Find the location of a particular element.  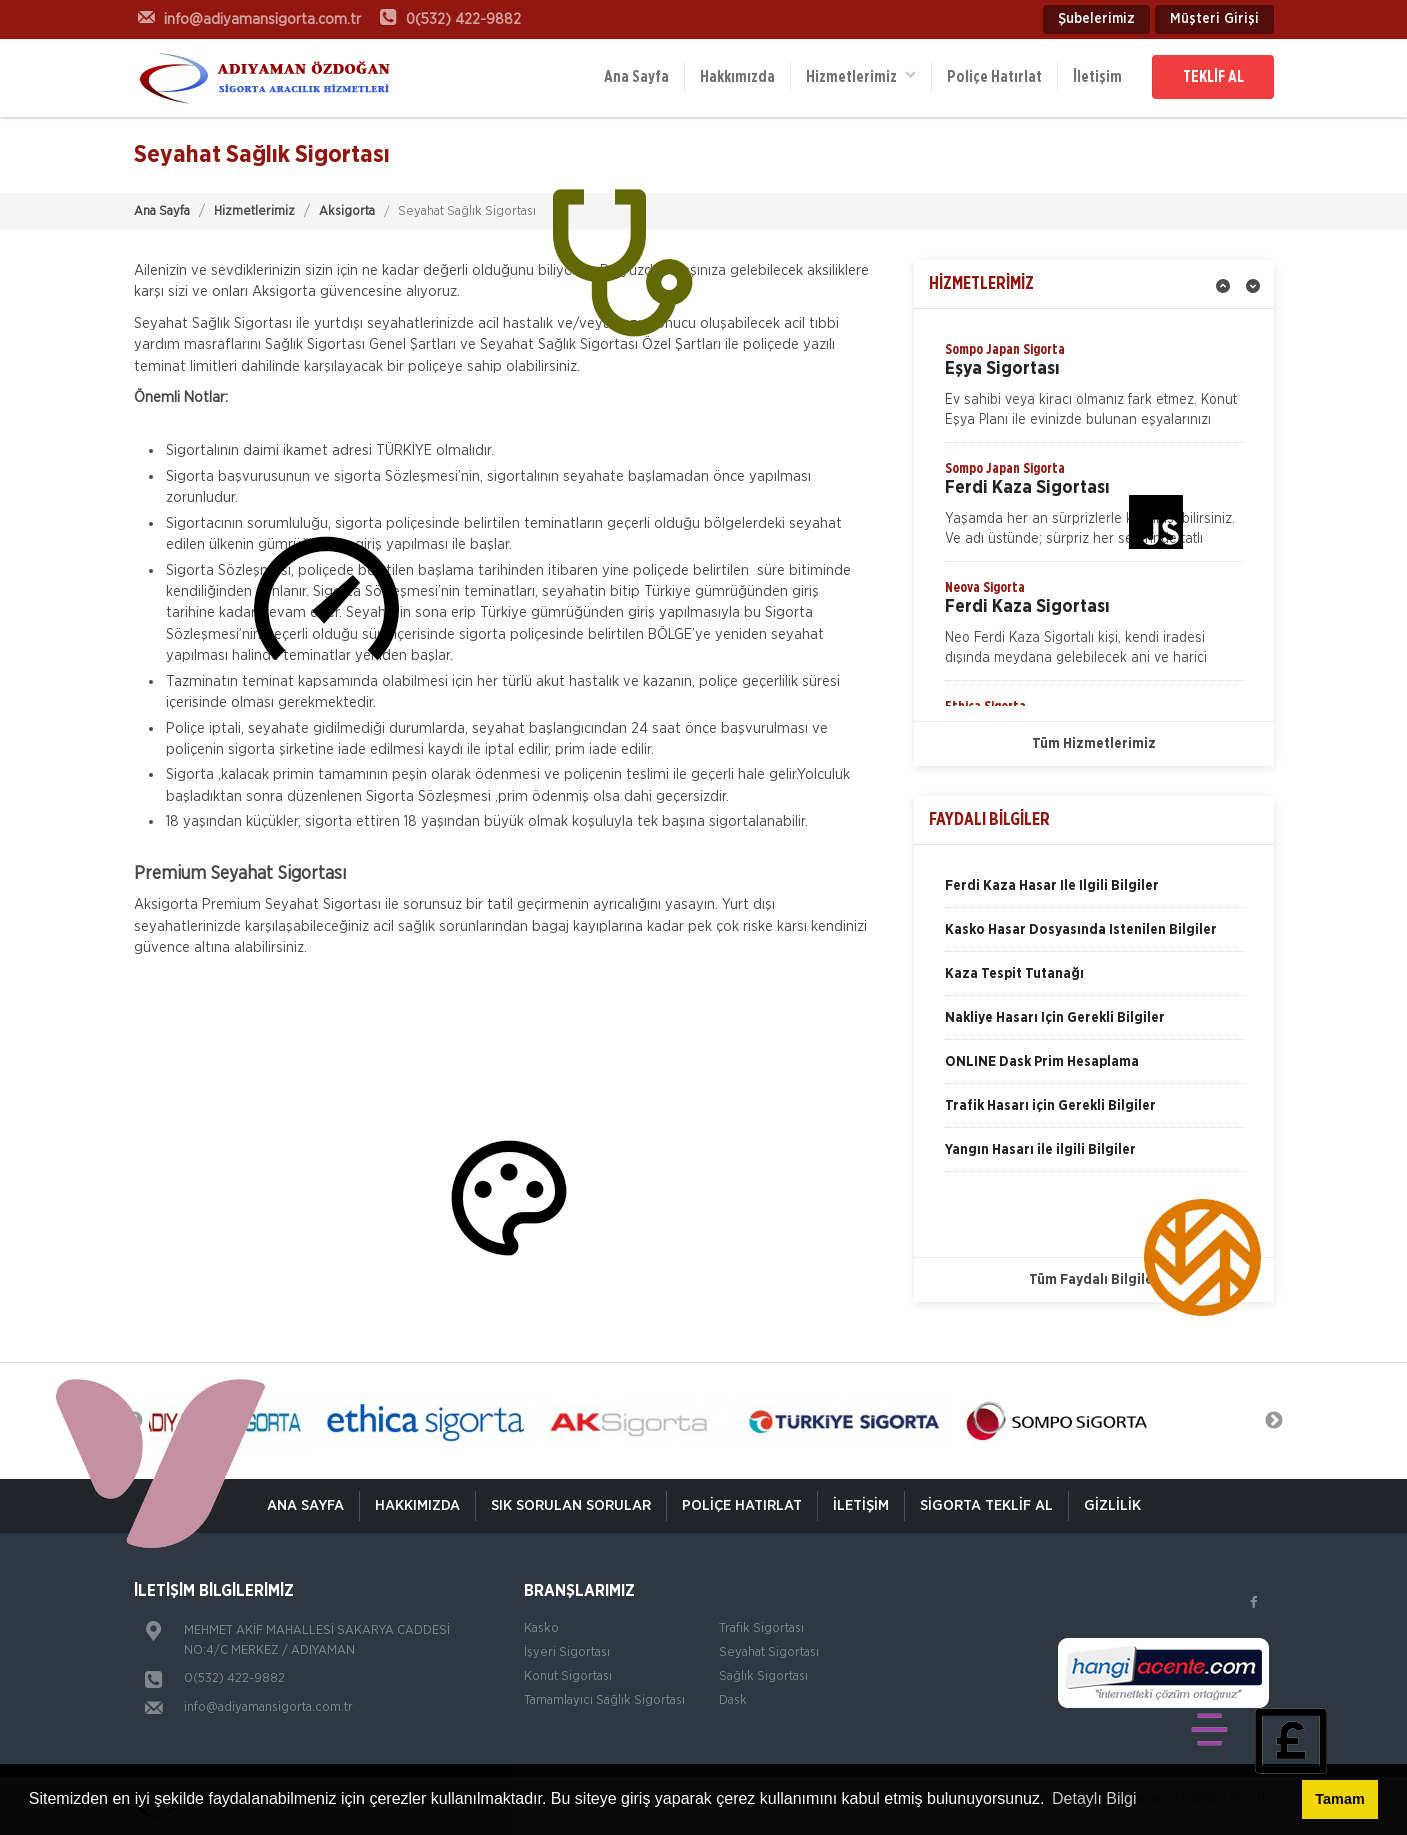

open vectary 3d design application is located at coordinates (160, 1463).